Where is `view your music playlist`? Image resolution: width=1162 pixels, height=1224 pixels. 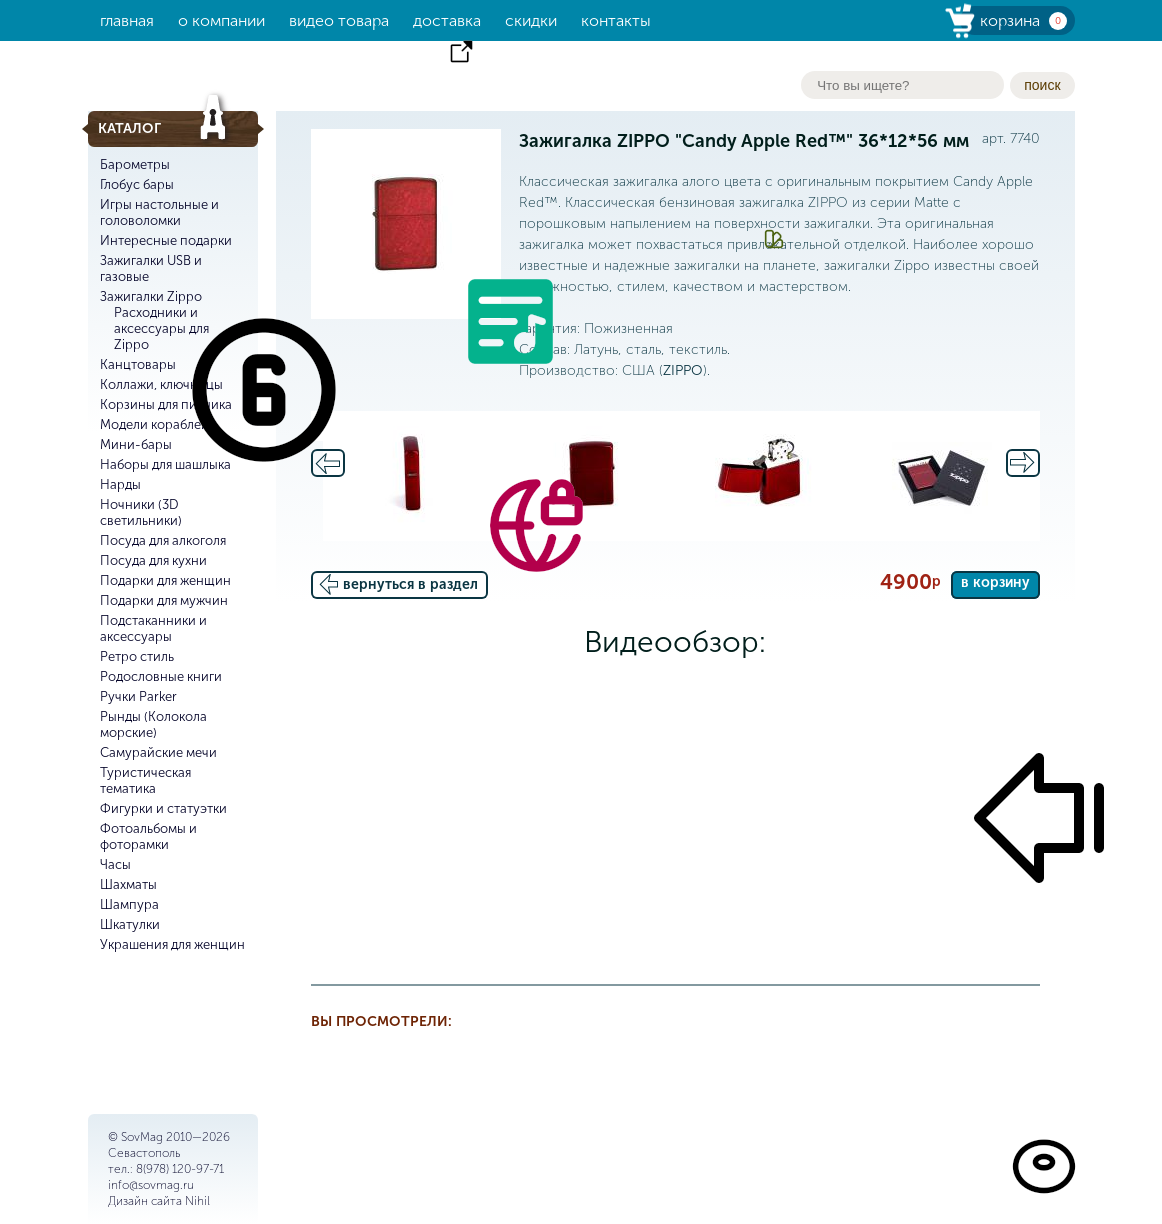 view your music playlist is located at coordinates (510, 321).